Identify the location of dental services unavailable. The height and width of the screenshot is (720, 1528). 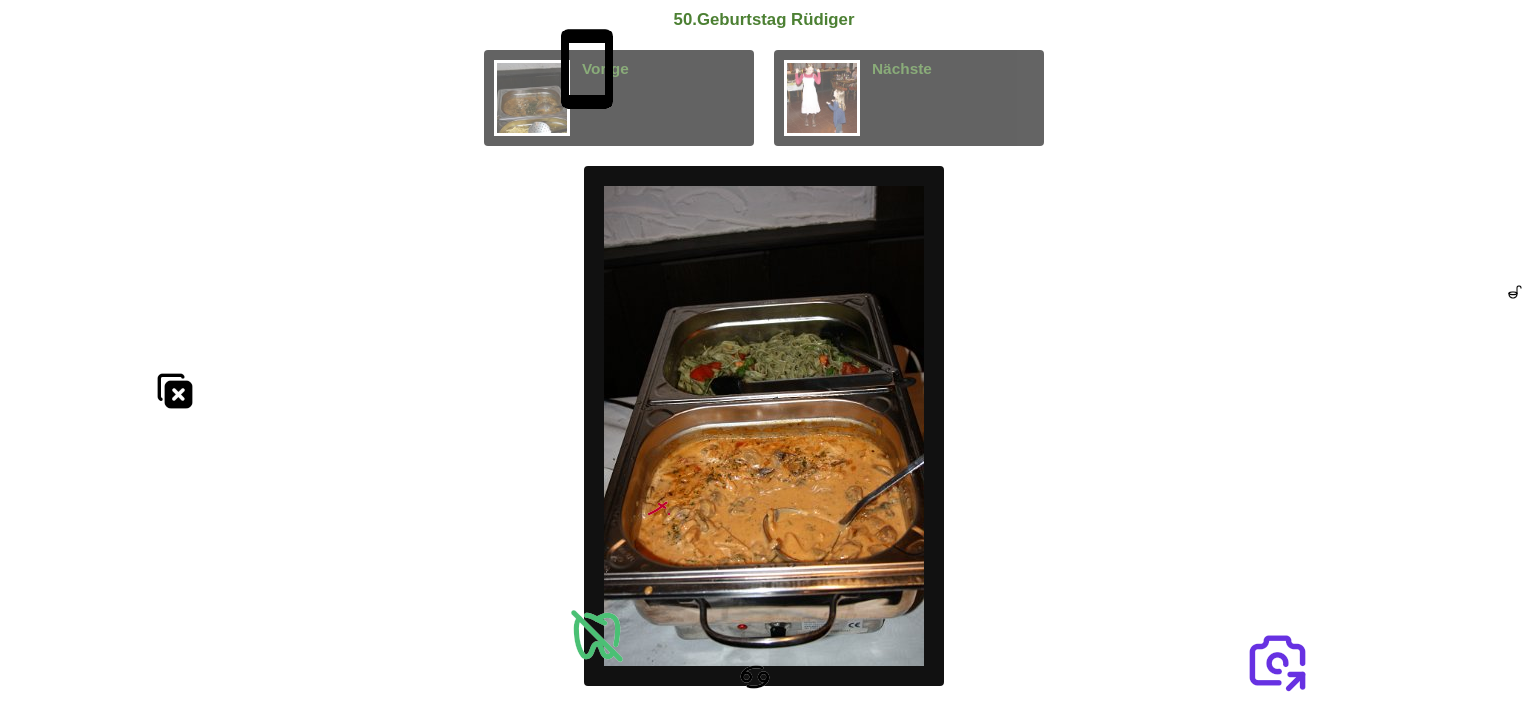
(597, 636).